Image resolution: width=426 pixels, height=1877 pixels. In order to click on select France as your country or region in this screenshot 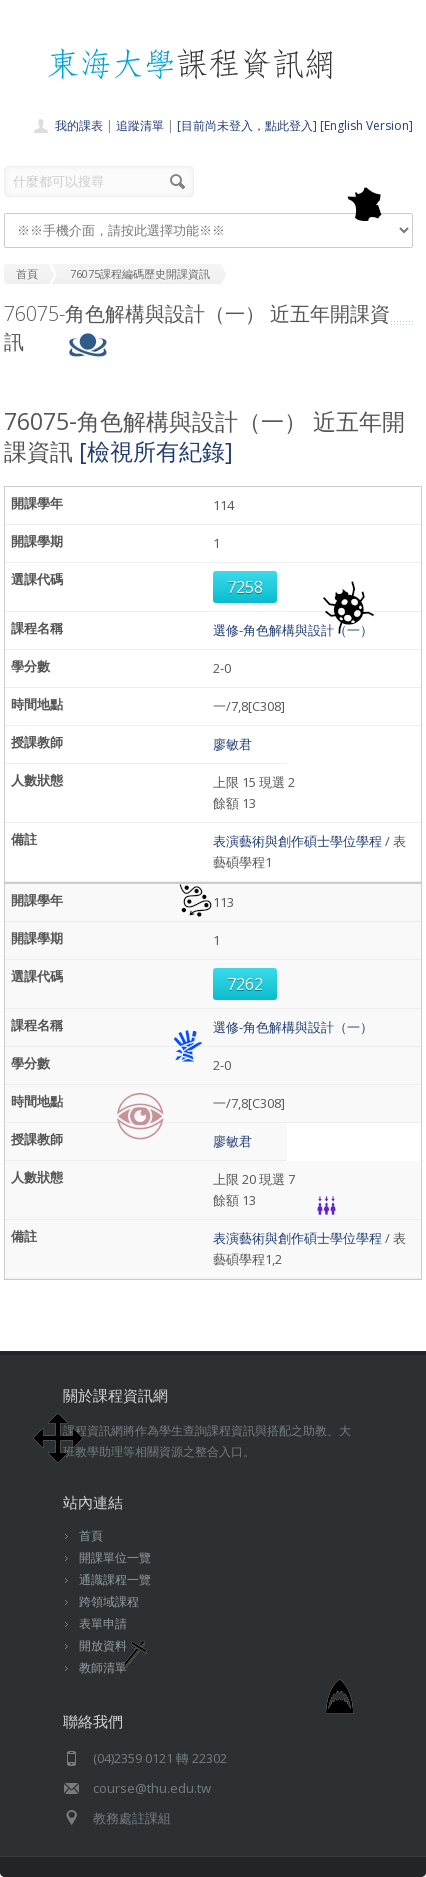, I will do `click(364, 204)`.